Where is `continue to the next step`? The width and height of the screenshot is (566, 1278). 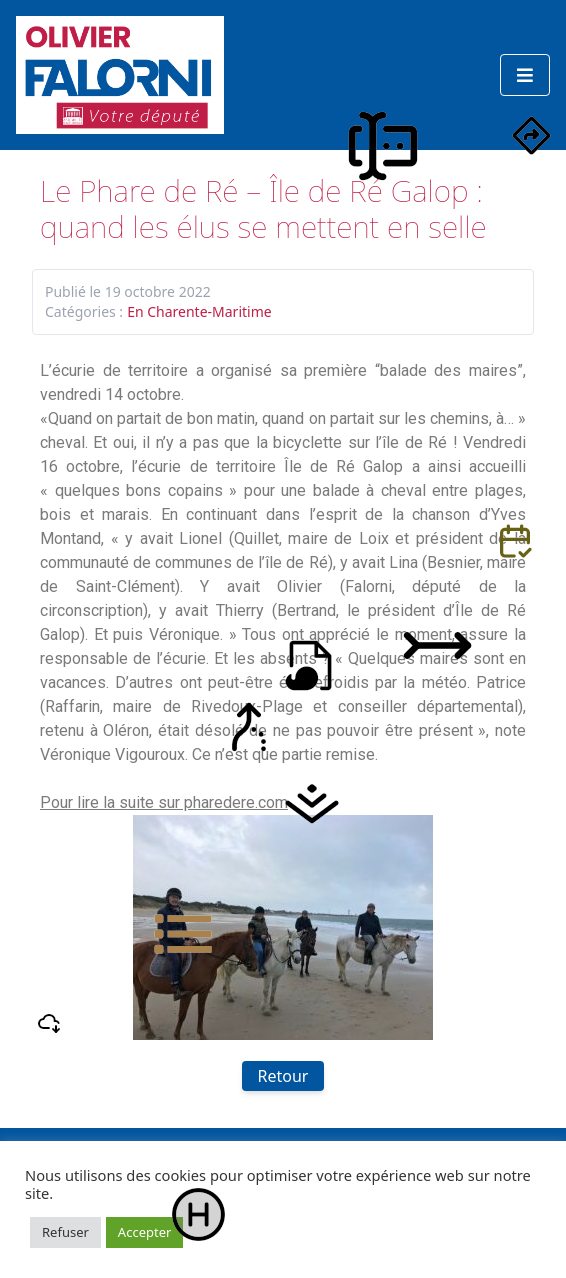
continue to the next step is located at coordinates (437, 645).